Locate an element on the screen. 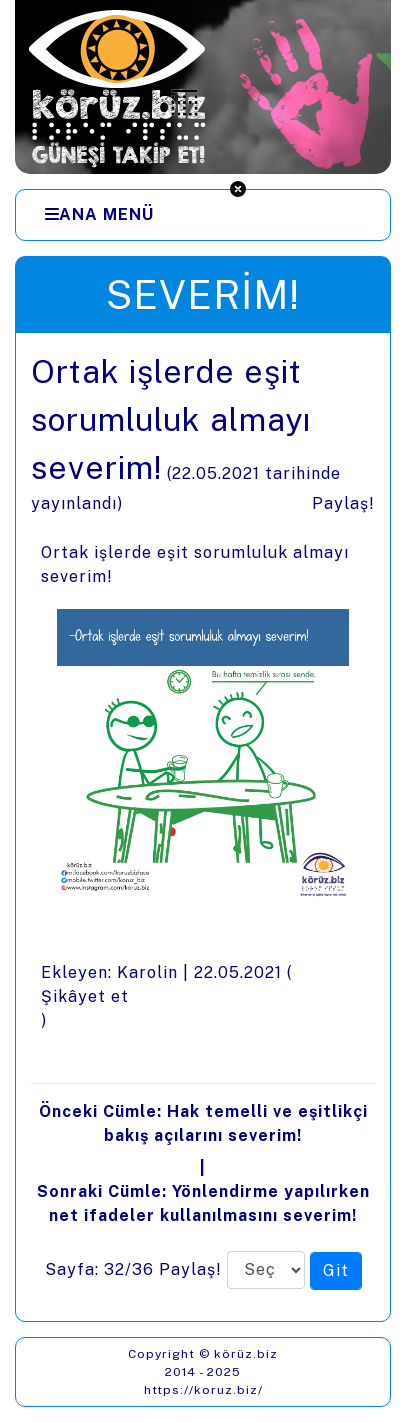  close or dismiss a dialog is located at coordinates (238, 189).